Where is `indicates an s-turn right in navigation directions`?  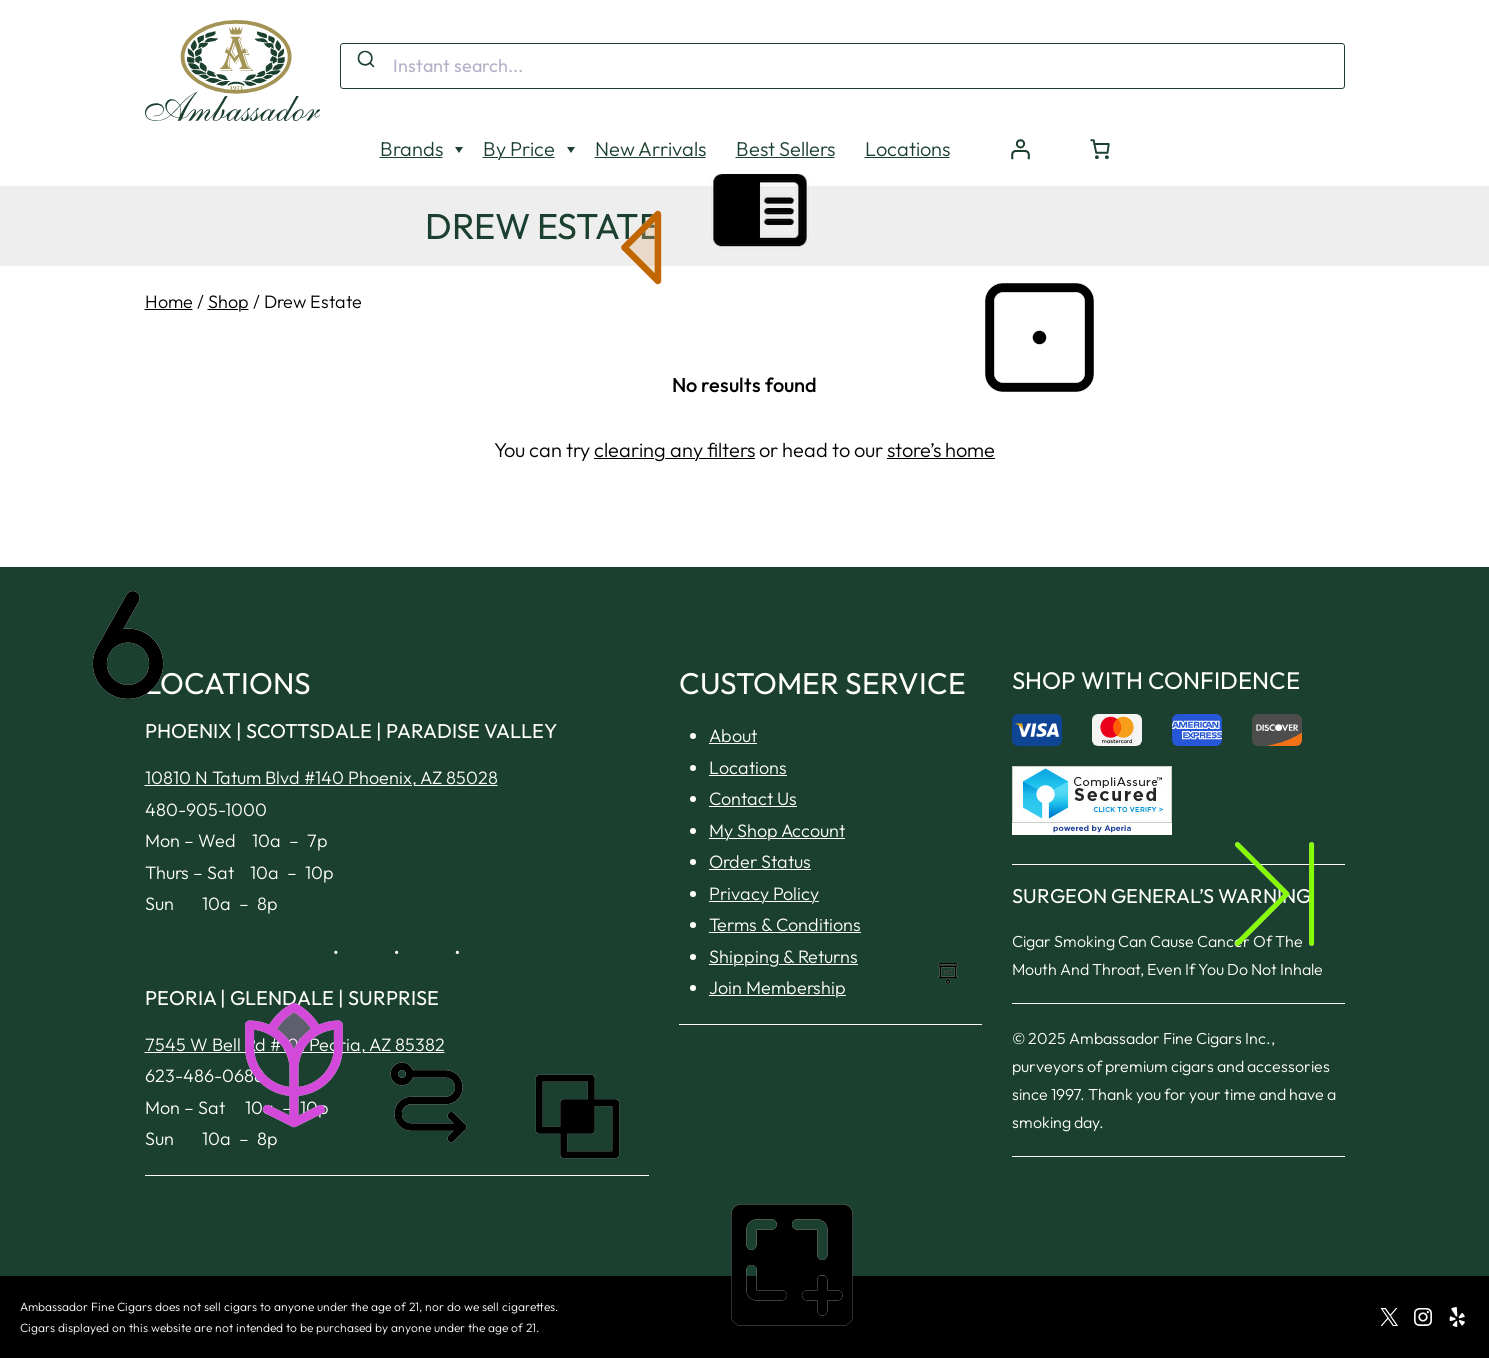 indicates an s-turn right in navigation directions is located at coordinates (428, 1100).